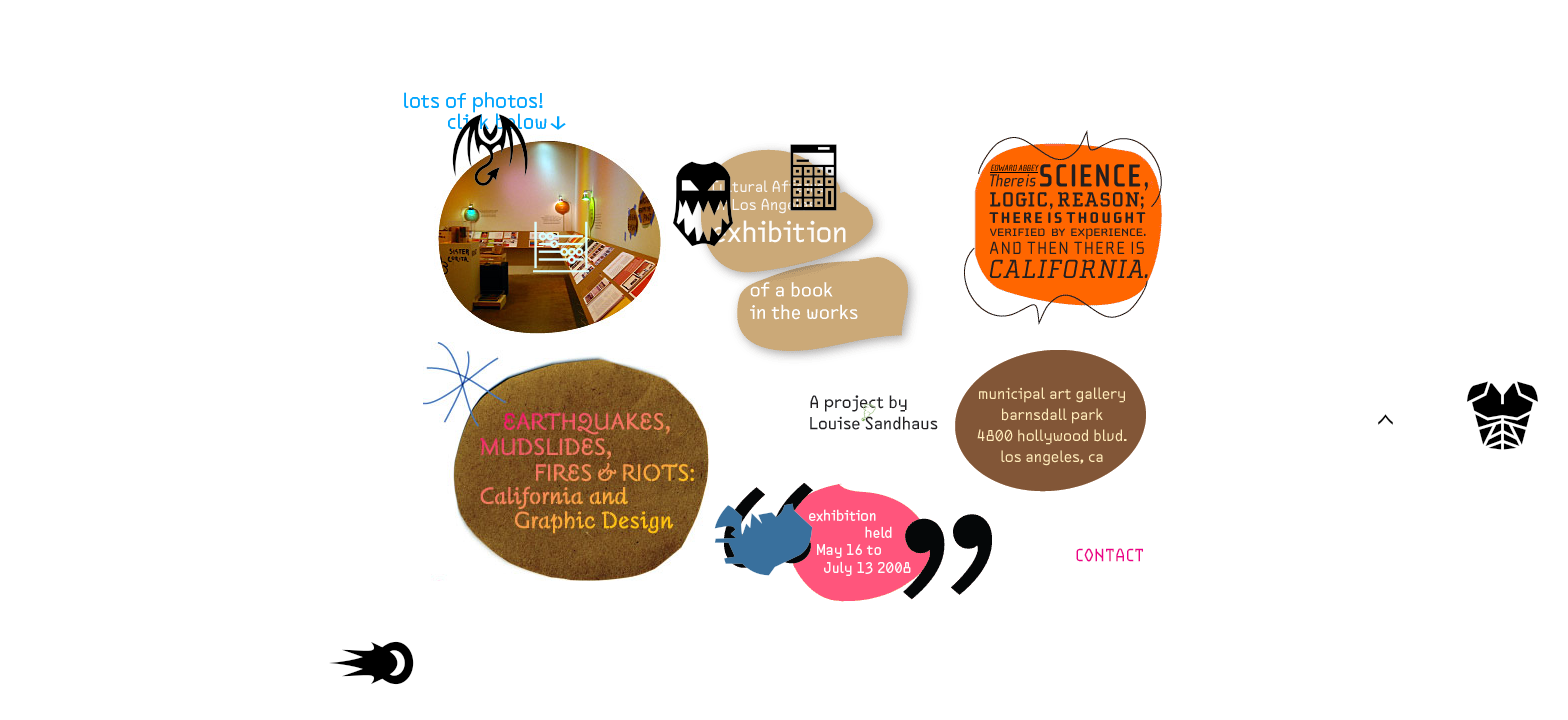 Image resolution: width=1568 pixels, height=720 pixels. Describe the element at coordinates (1502, 415) in the screenshot. I see `equip torso armor piece` at that location.